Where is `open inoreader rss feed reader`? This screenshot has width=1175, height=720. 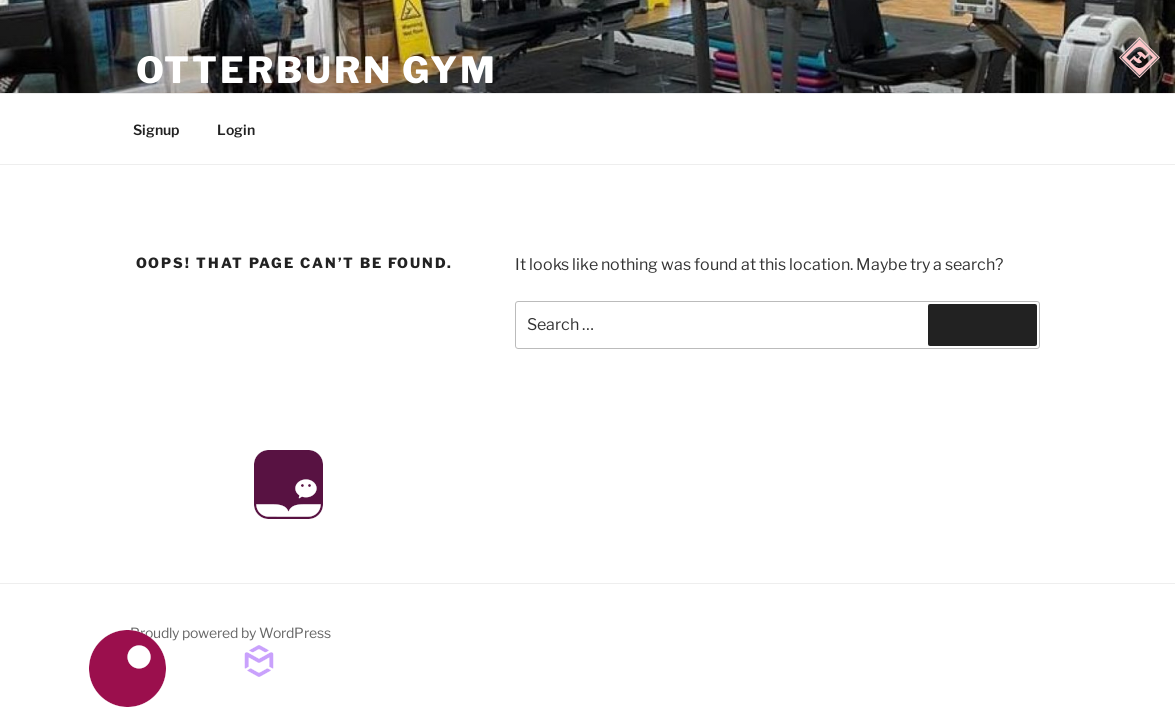
open inoreader rss feed reader is located at coordinates (127, 668).